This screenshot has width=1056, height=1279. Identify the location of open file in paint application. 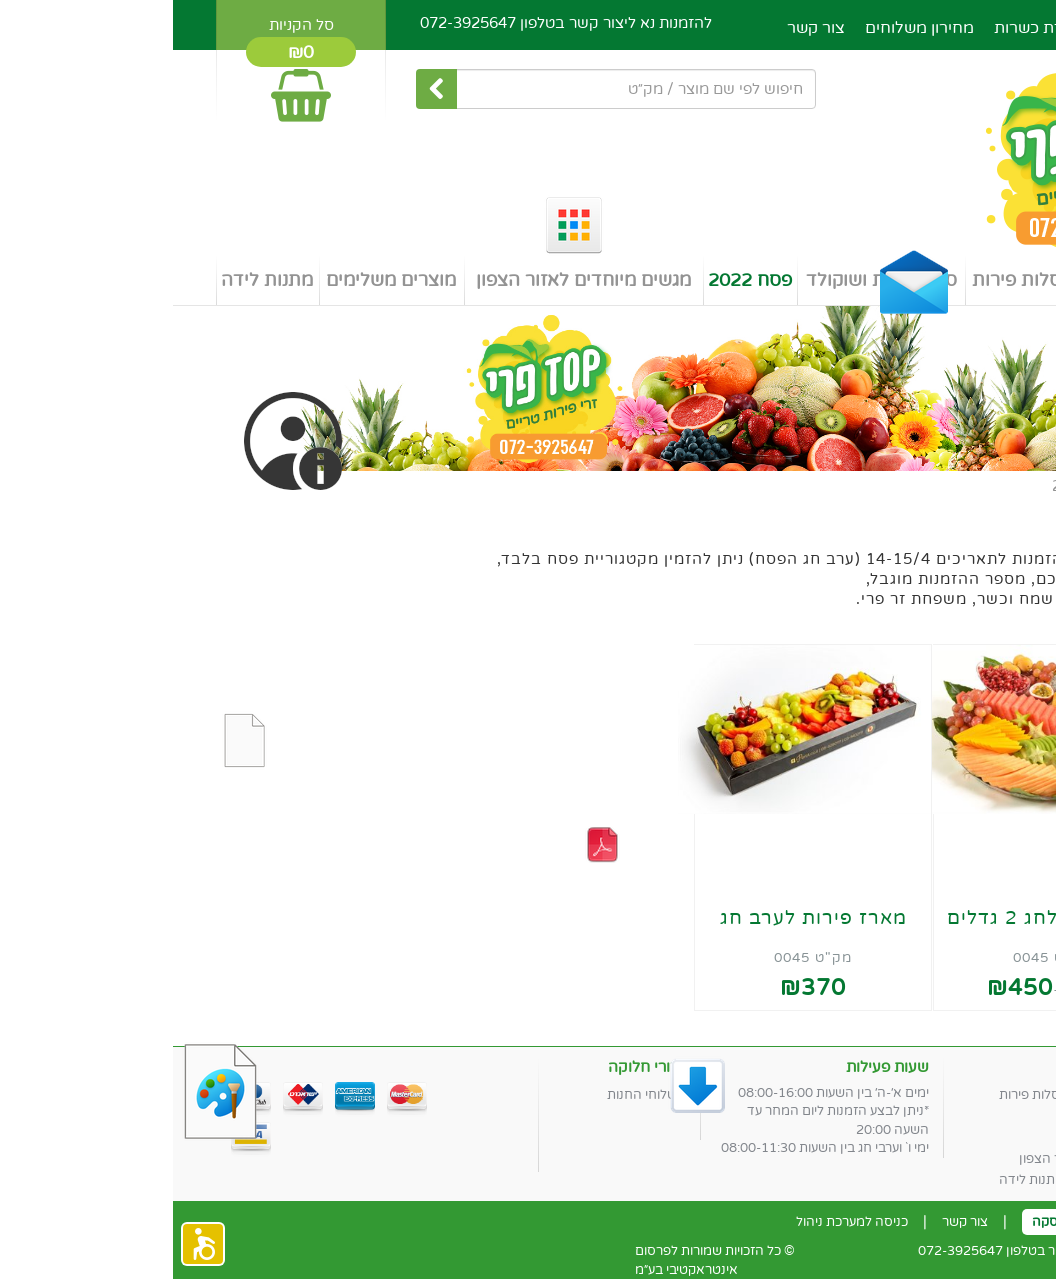
(220, 1091).